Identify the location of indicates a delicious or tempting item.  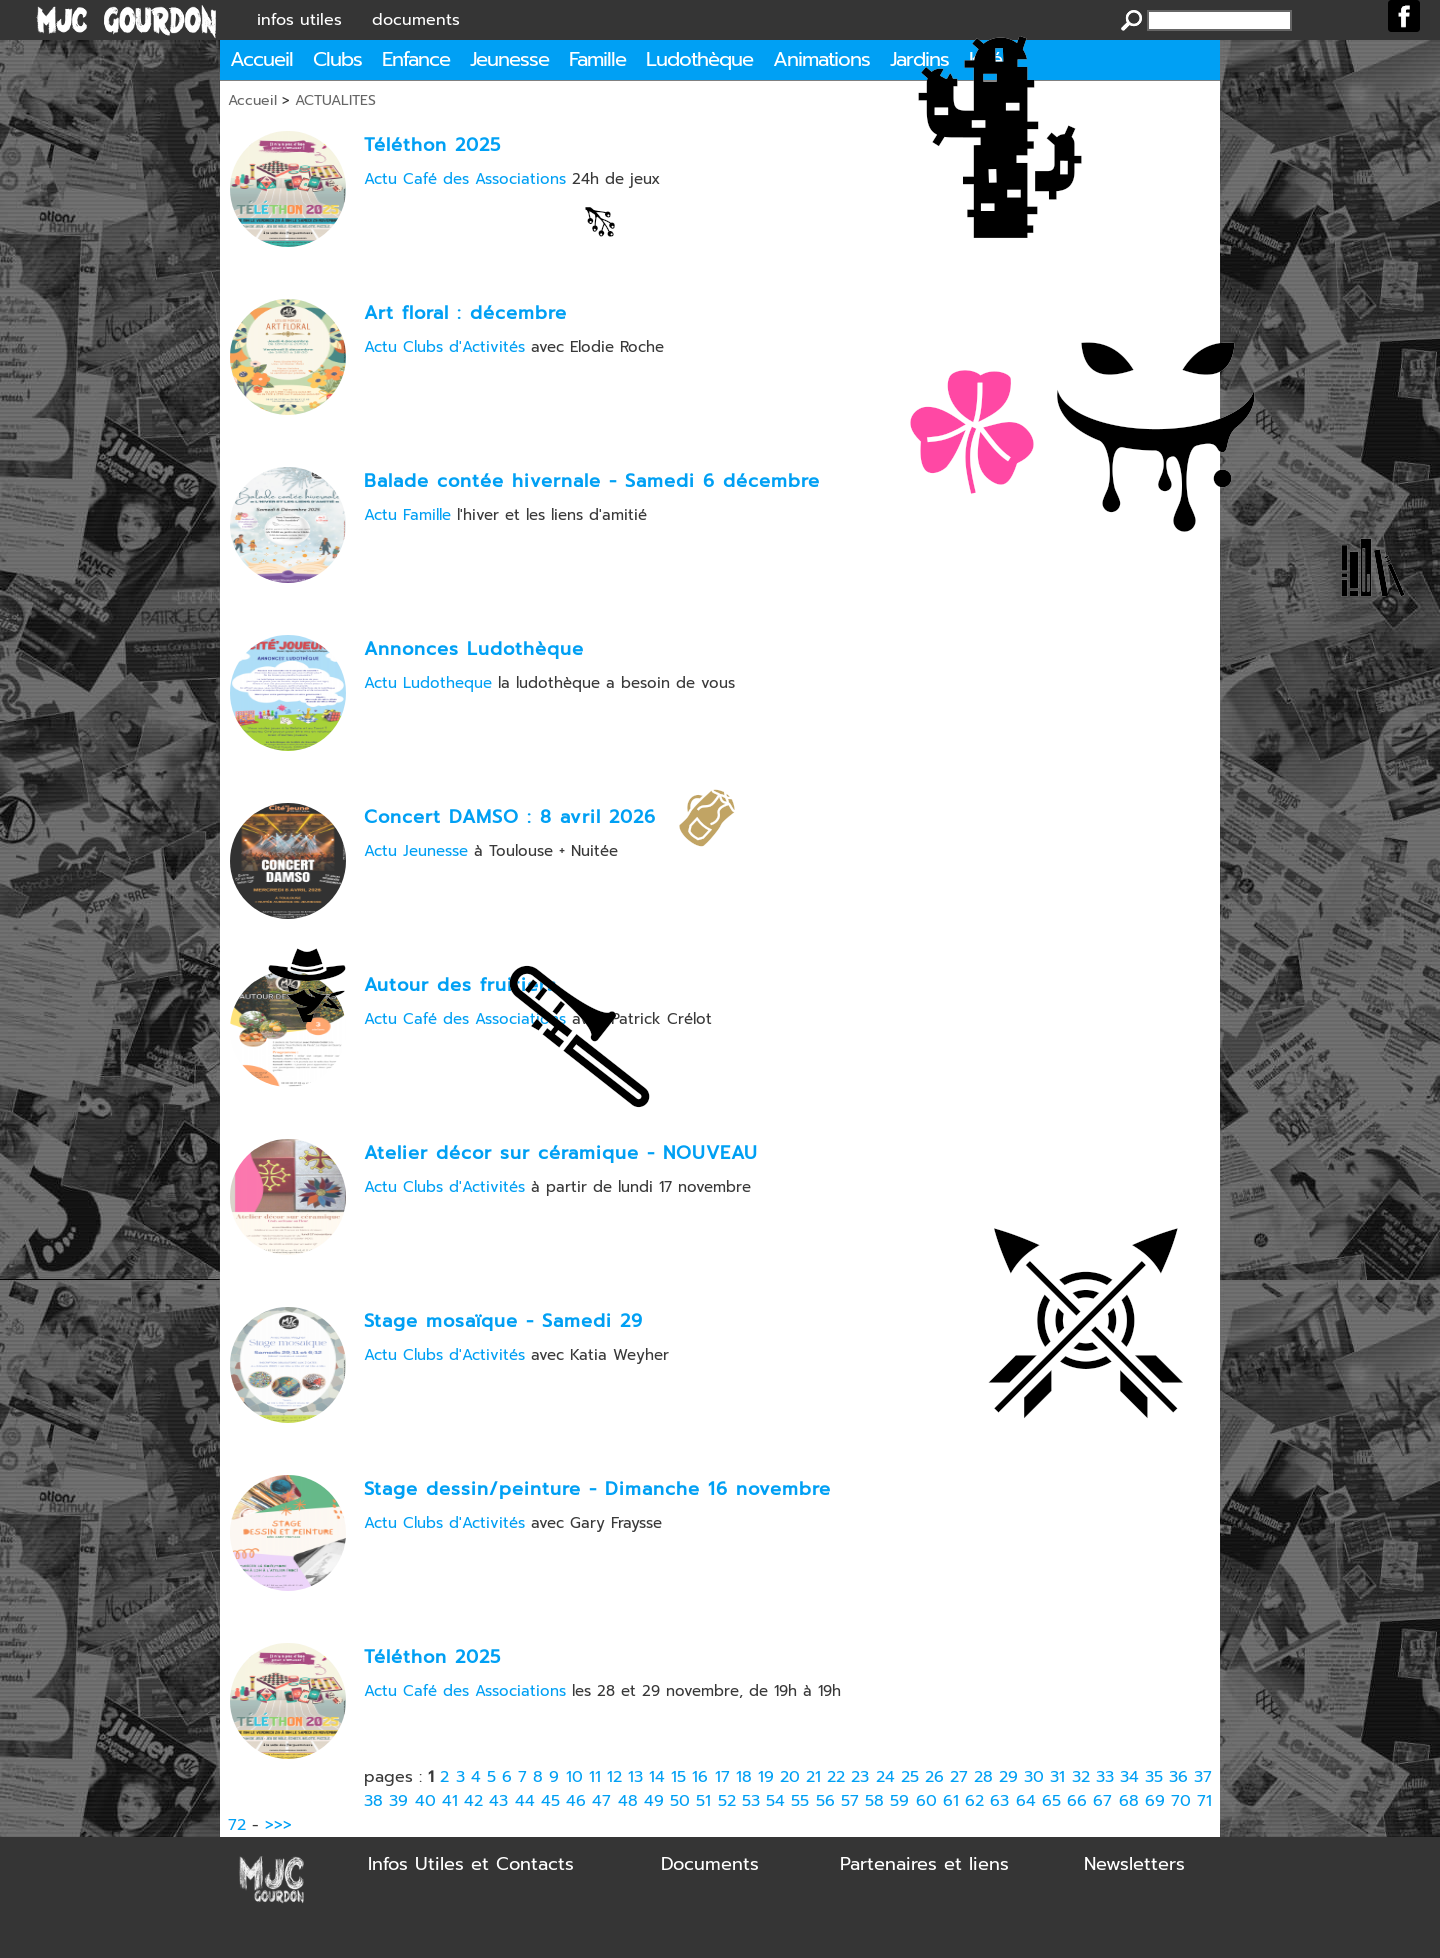
(1156, 434).